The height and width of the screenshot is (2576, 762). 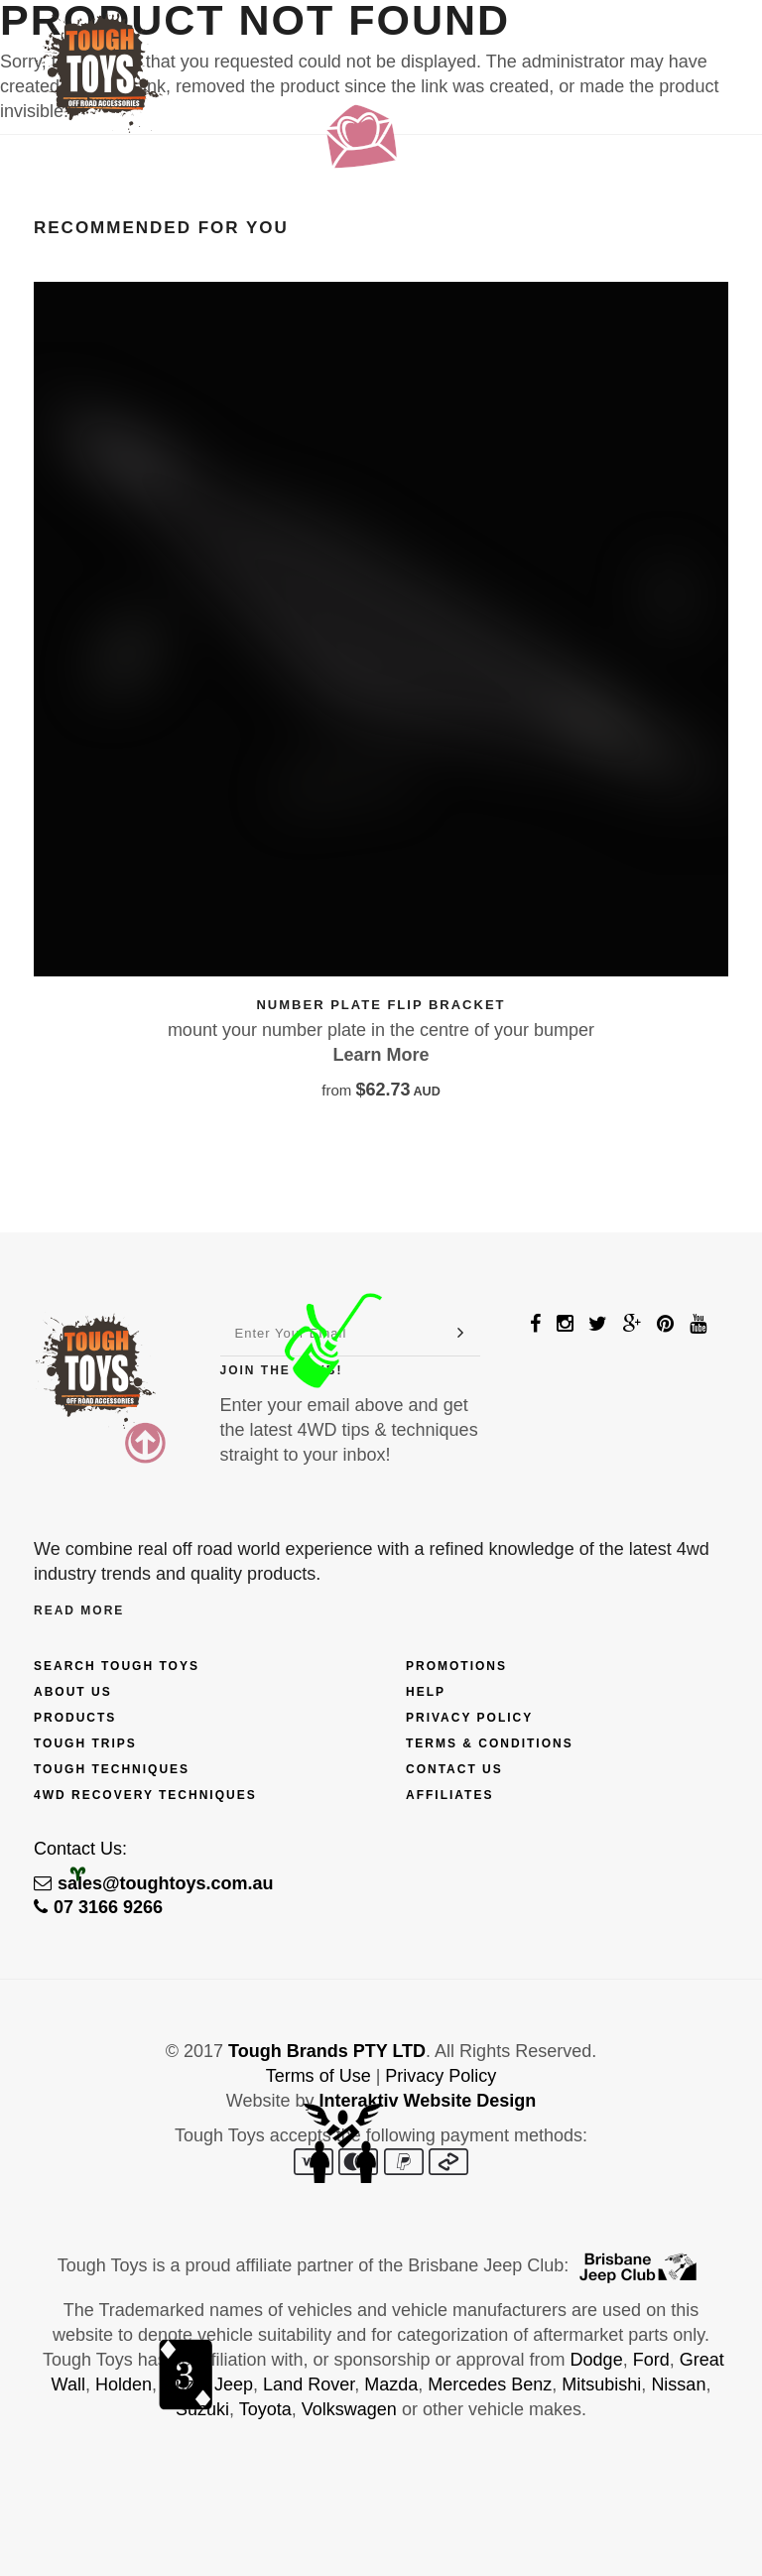 What do you see at coordinates (145, 1443) in the screenshot?
I see `indicates north or upward direction in a game compass` at bounding box center [145, 1443].